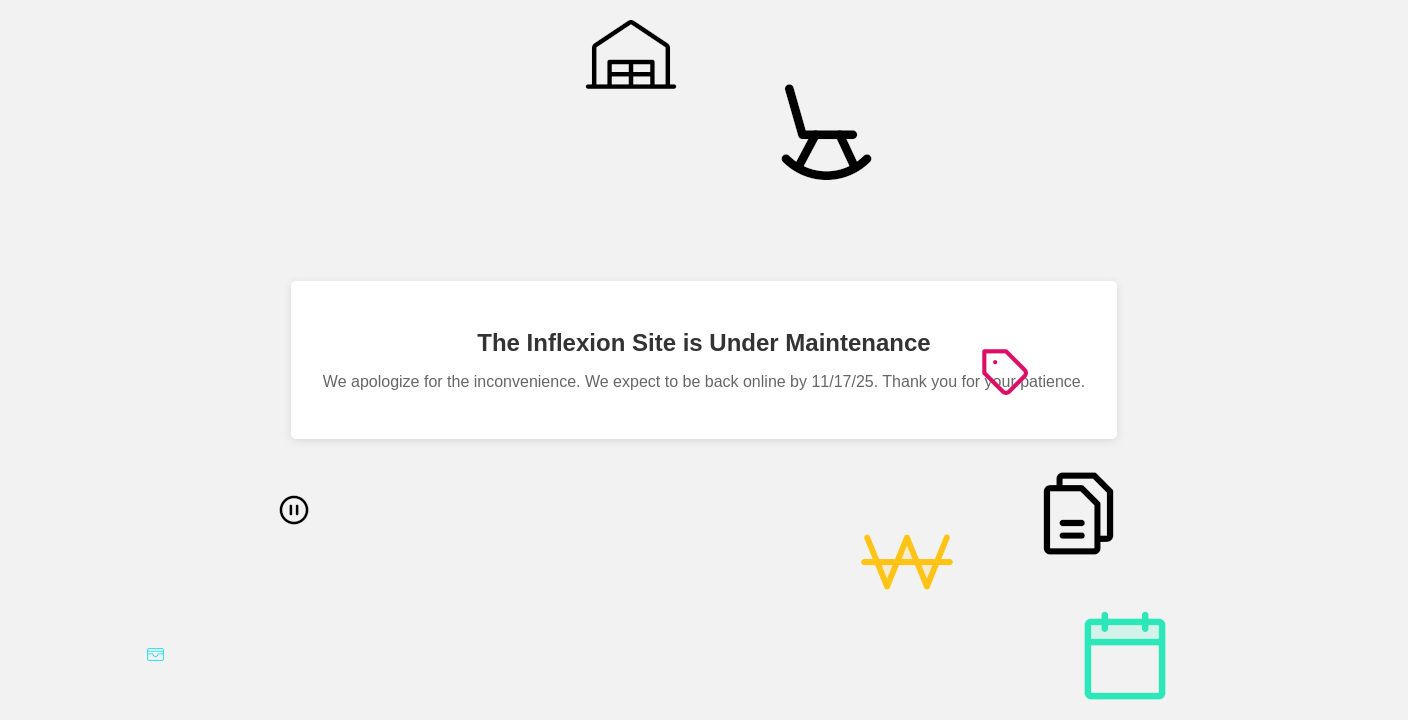 The width and height of the screenshot is (1408, 720). What do you see at coordinates (294, 510) in the screenshot?
I see `pause media playback` at bounding box center [294, 510].